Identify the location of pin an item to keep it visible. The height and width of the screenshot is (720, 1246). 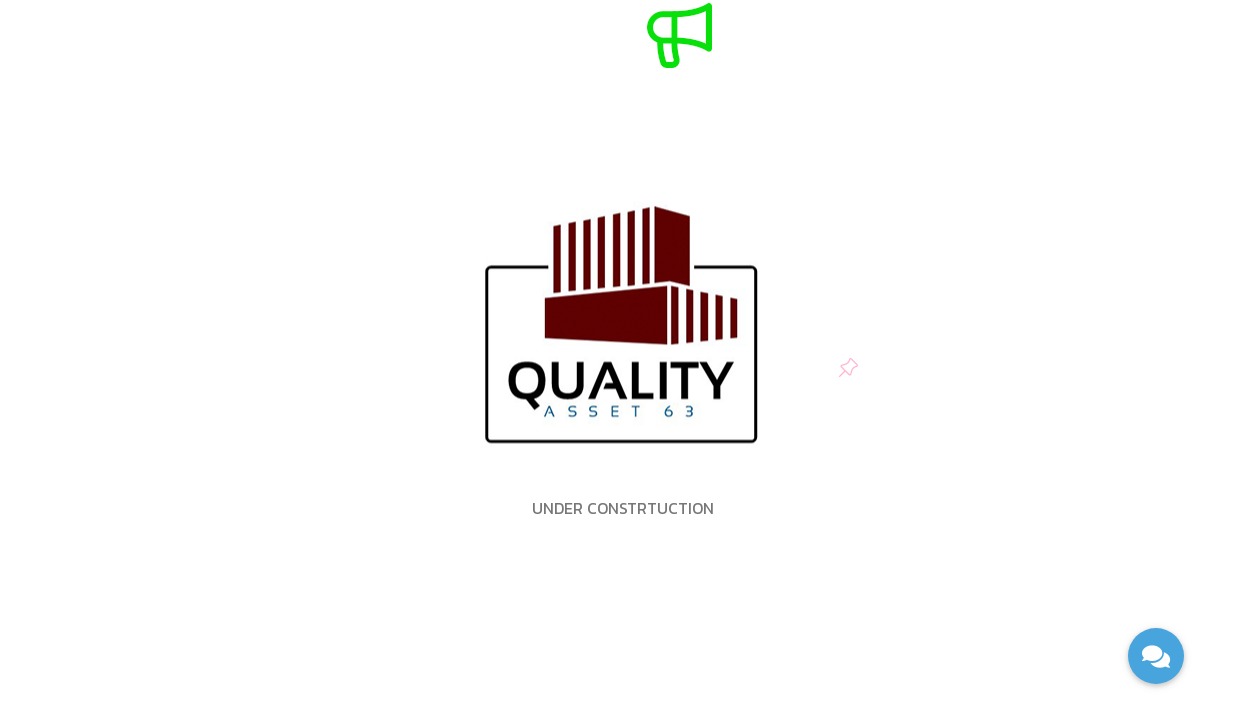
(848, 368).